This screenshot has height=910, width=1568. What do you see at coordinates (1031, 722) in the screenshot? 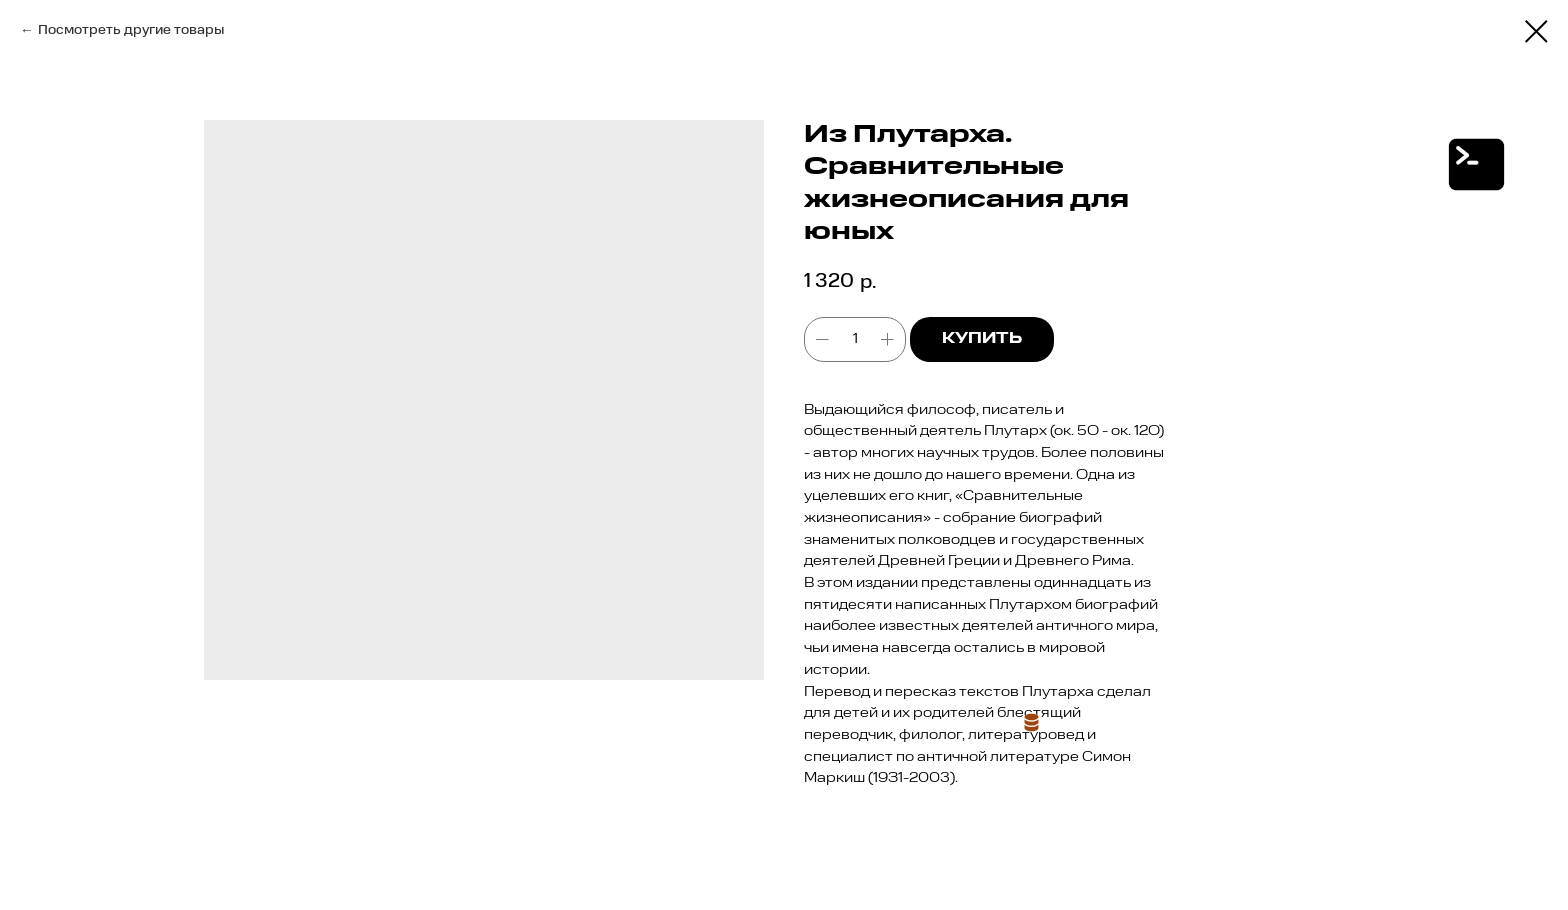
I see `access server or database settings` at bounding box center [1031, 722].